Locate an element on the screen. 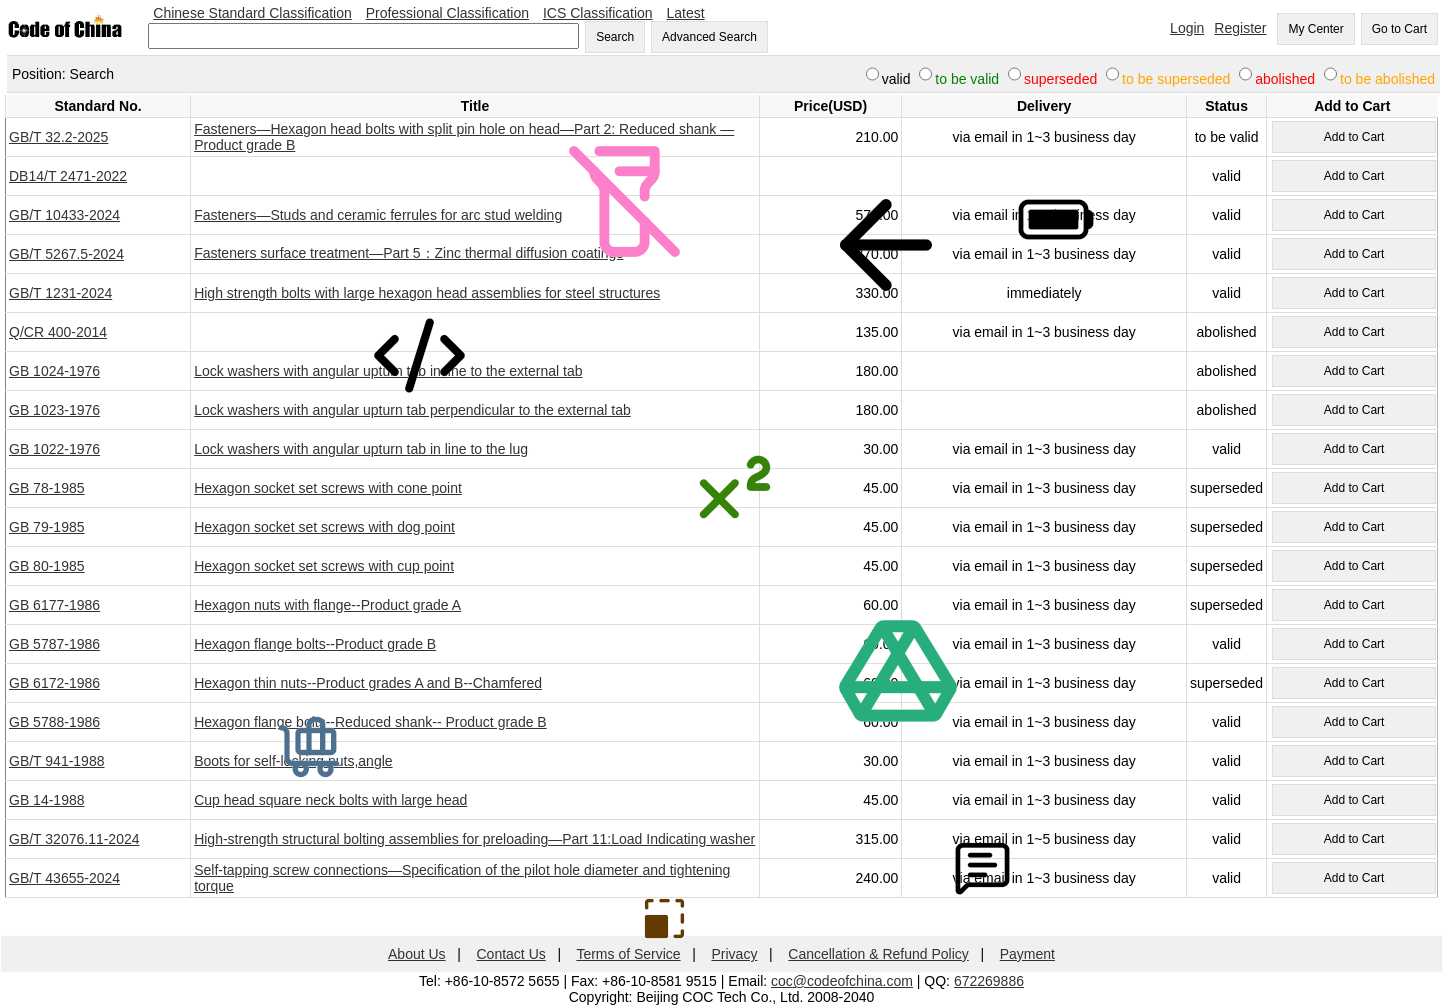 Image resolution: width=1443 pixels, height=1005 pixels. format text as superscript is located at coordinates (735, 487).